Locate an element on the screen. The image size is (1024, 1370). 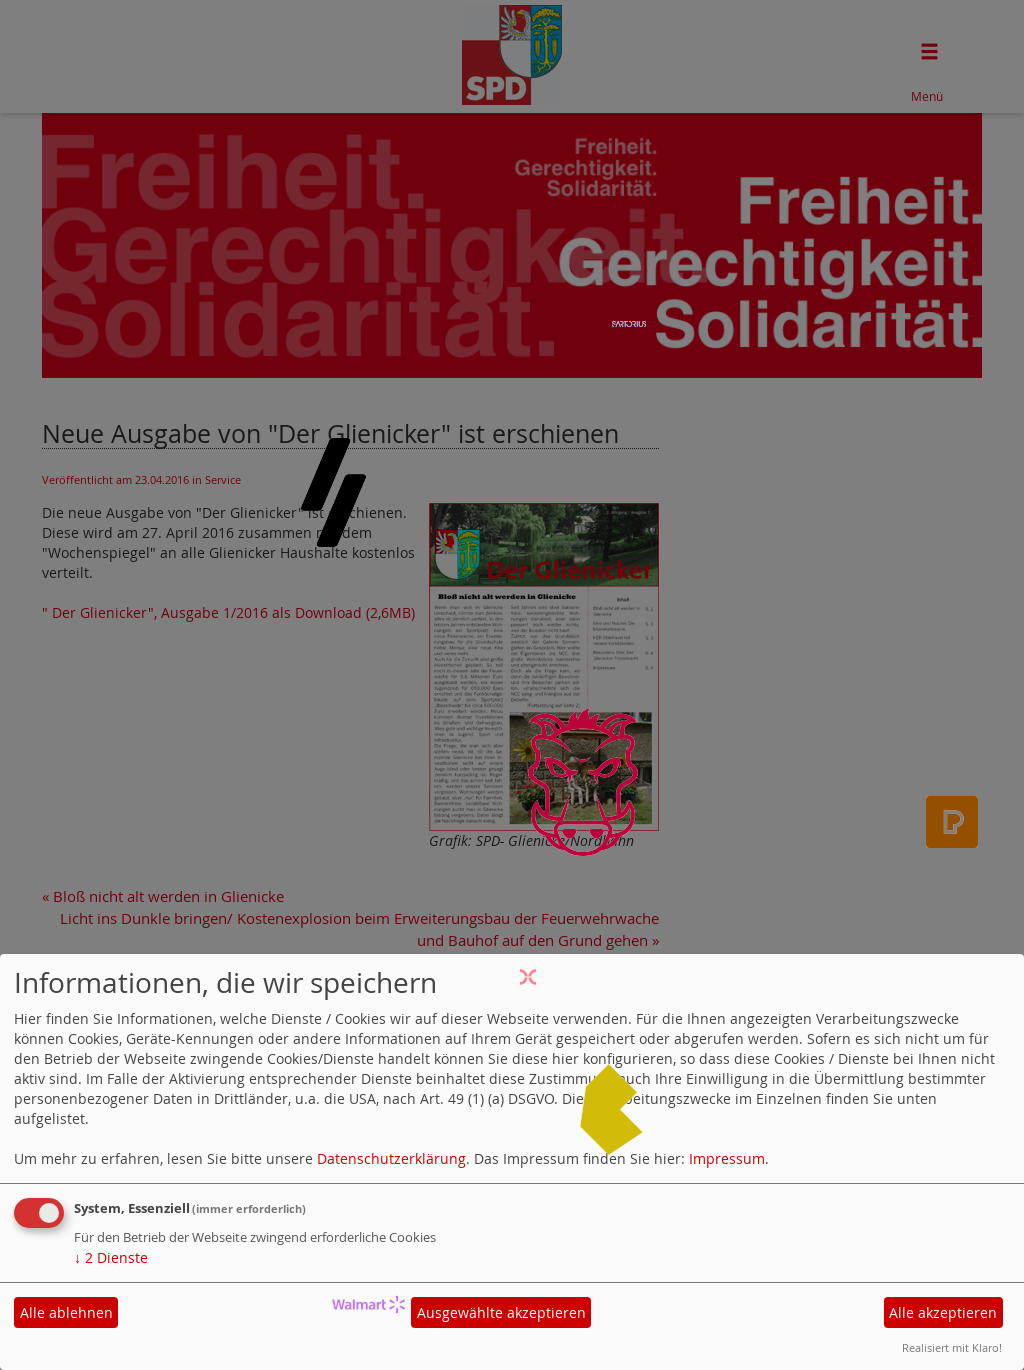
open the Pexels app or website is located at coordinates (952, 822).